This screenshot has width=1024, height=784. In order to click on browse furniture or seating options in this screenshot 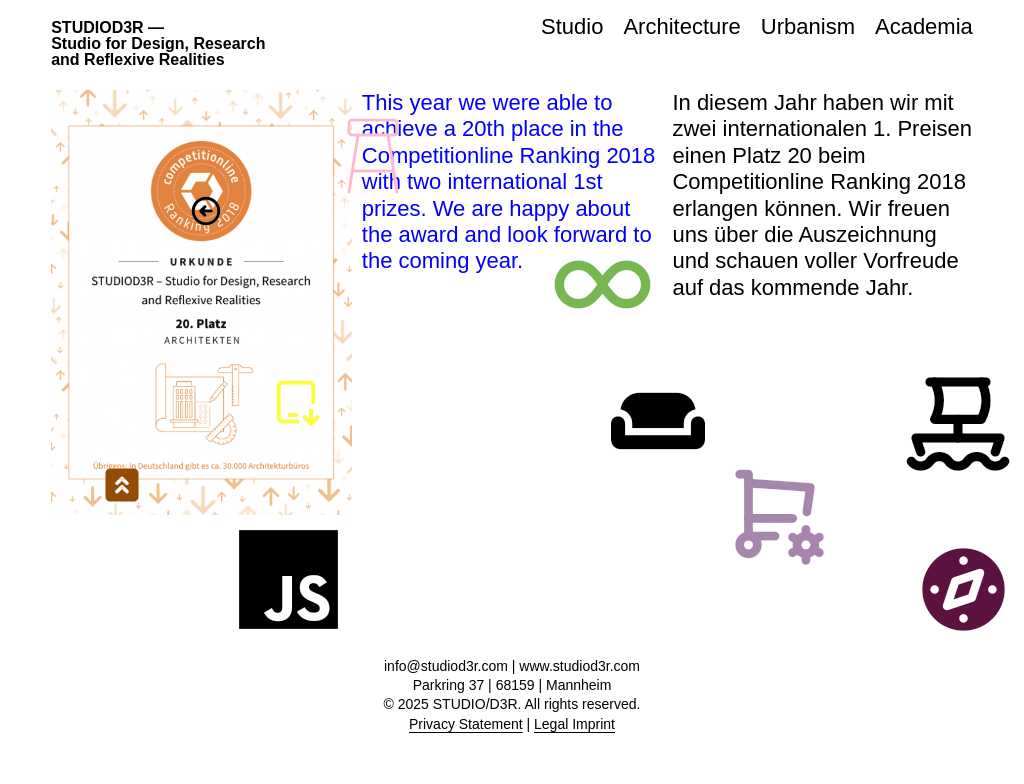, I will do `click(373, 156)`.